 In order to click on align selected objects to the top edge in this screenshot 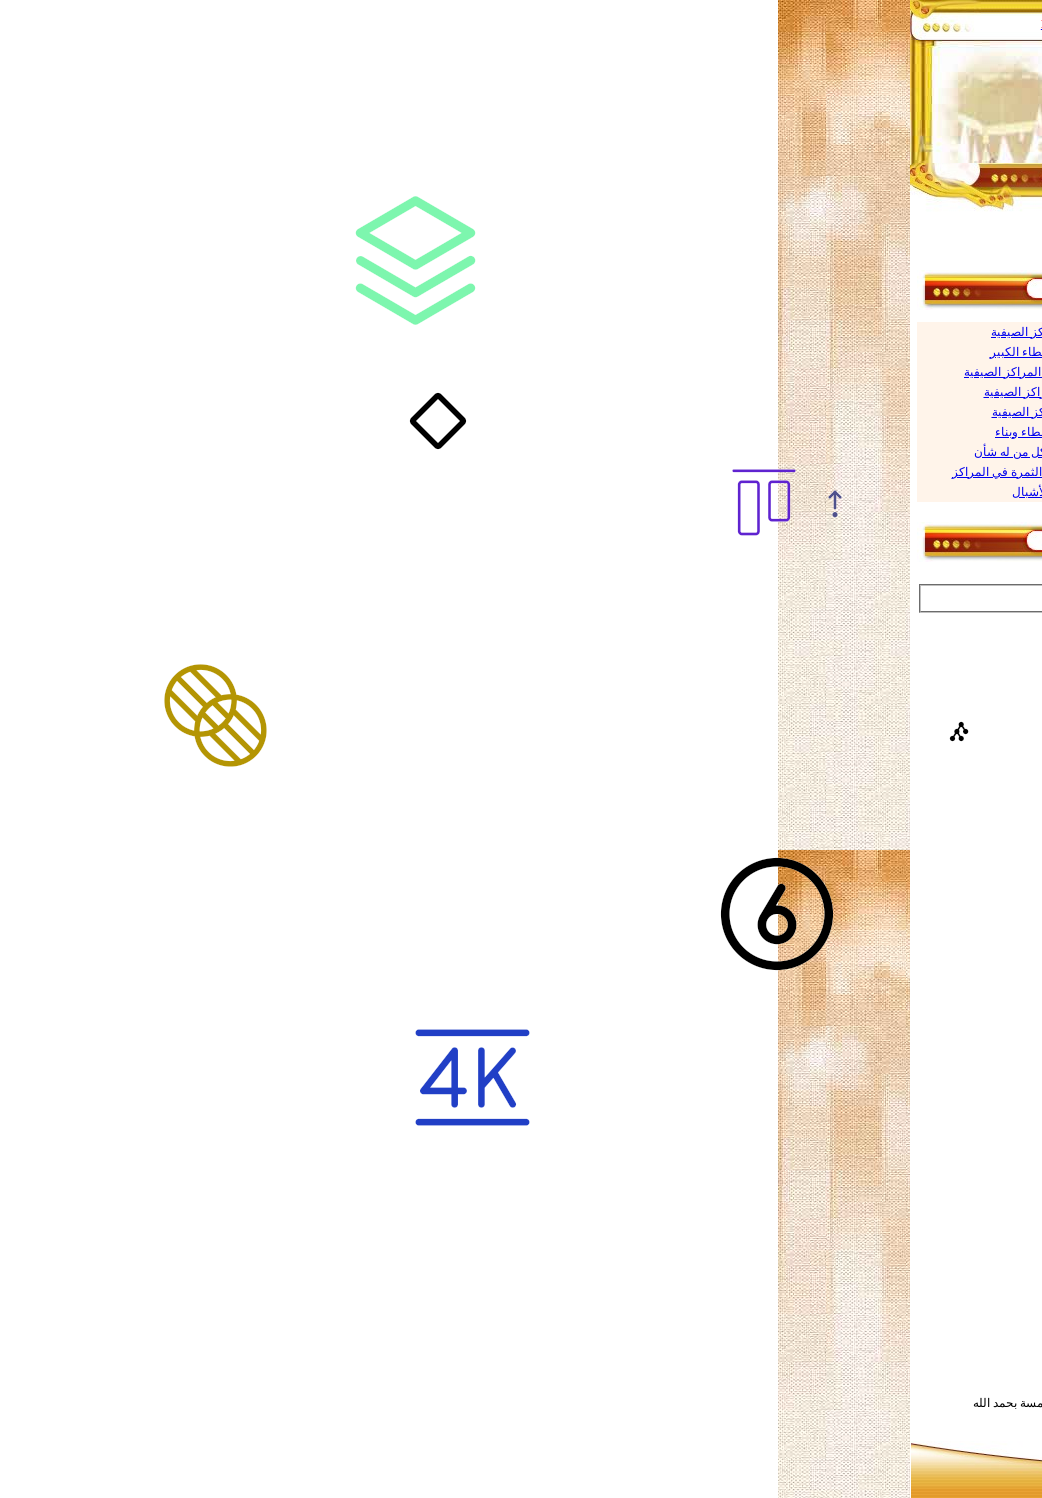, I will do `click(764, 501)`.